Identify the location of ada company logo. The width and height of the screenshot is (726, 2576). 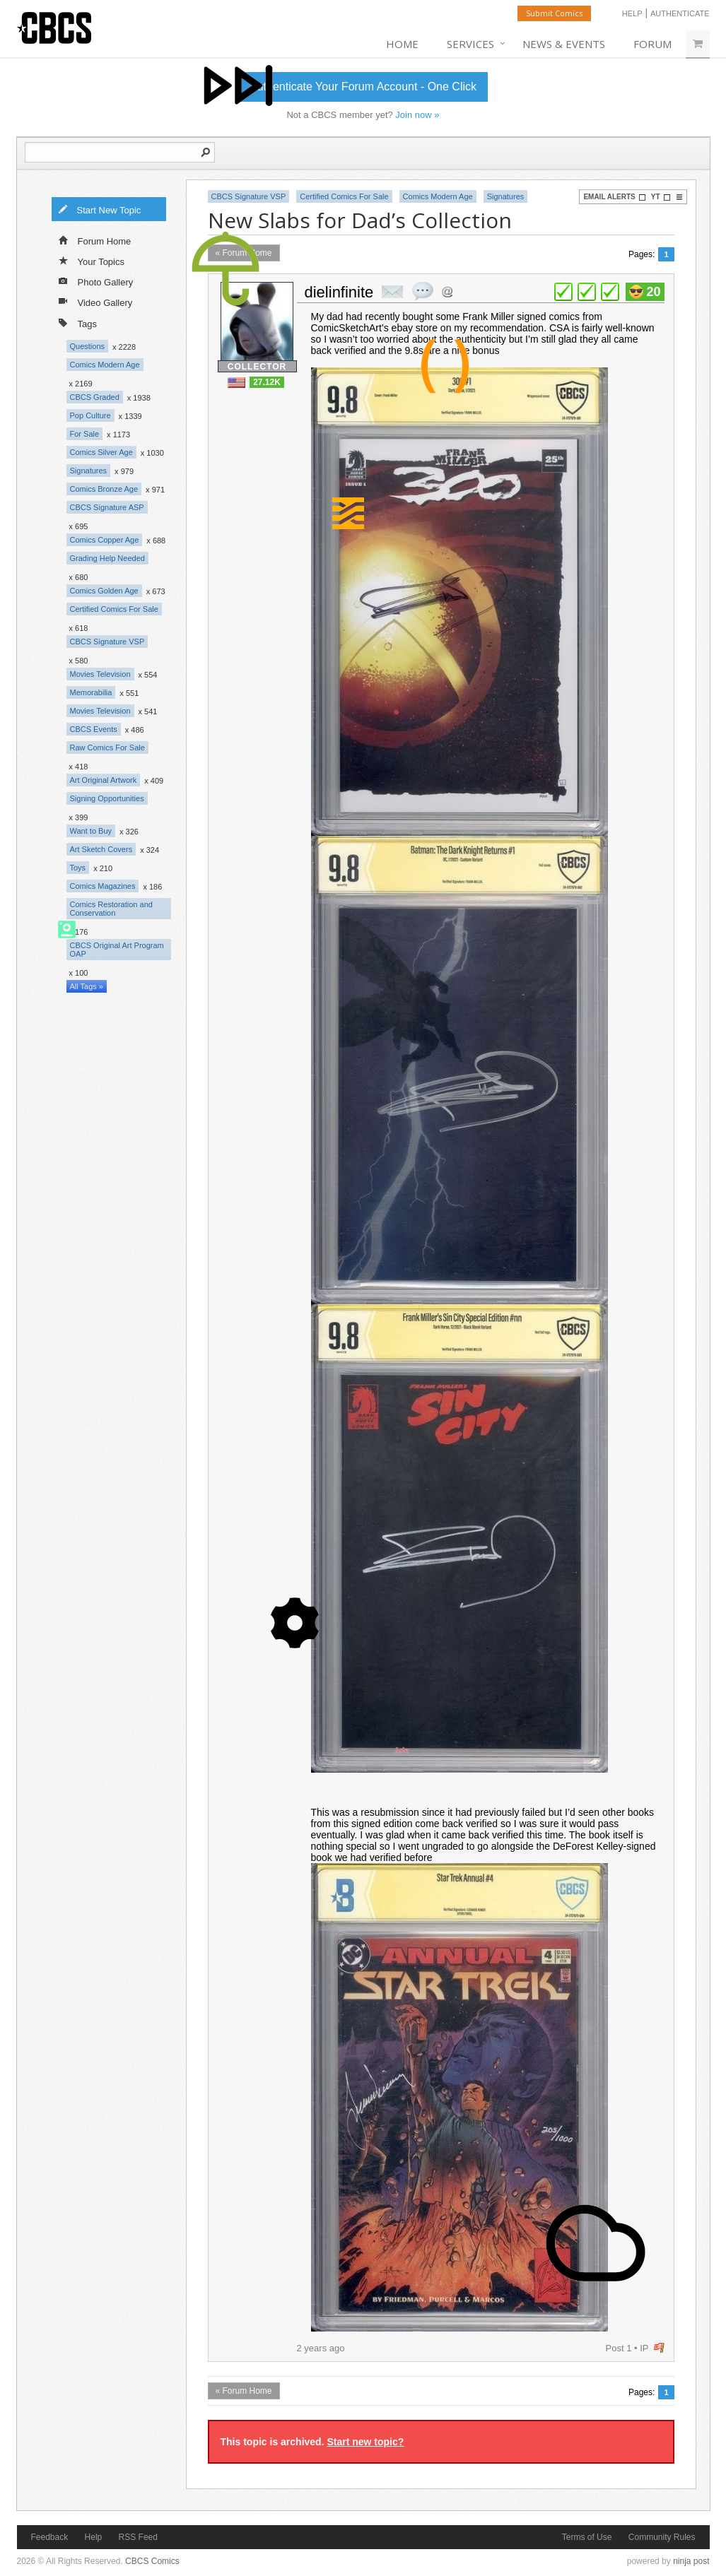
(401, 1751).